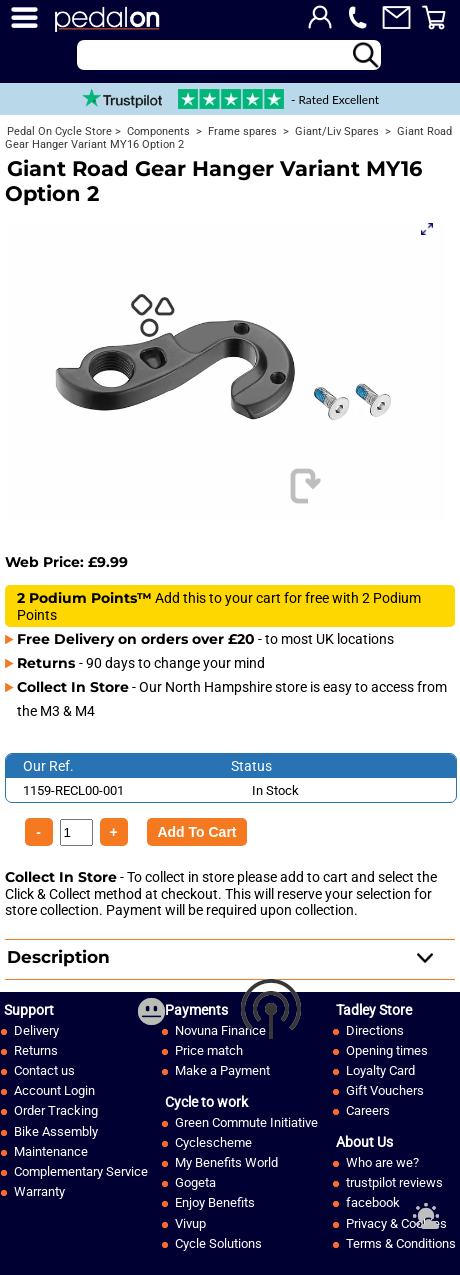  What do you see at coordinates (152, 315) in the screenshot?
I see `access symbols and special characters` at bounding box center [152, 315].